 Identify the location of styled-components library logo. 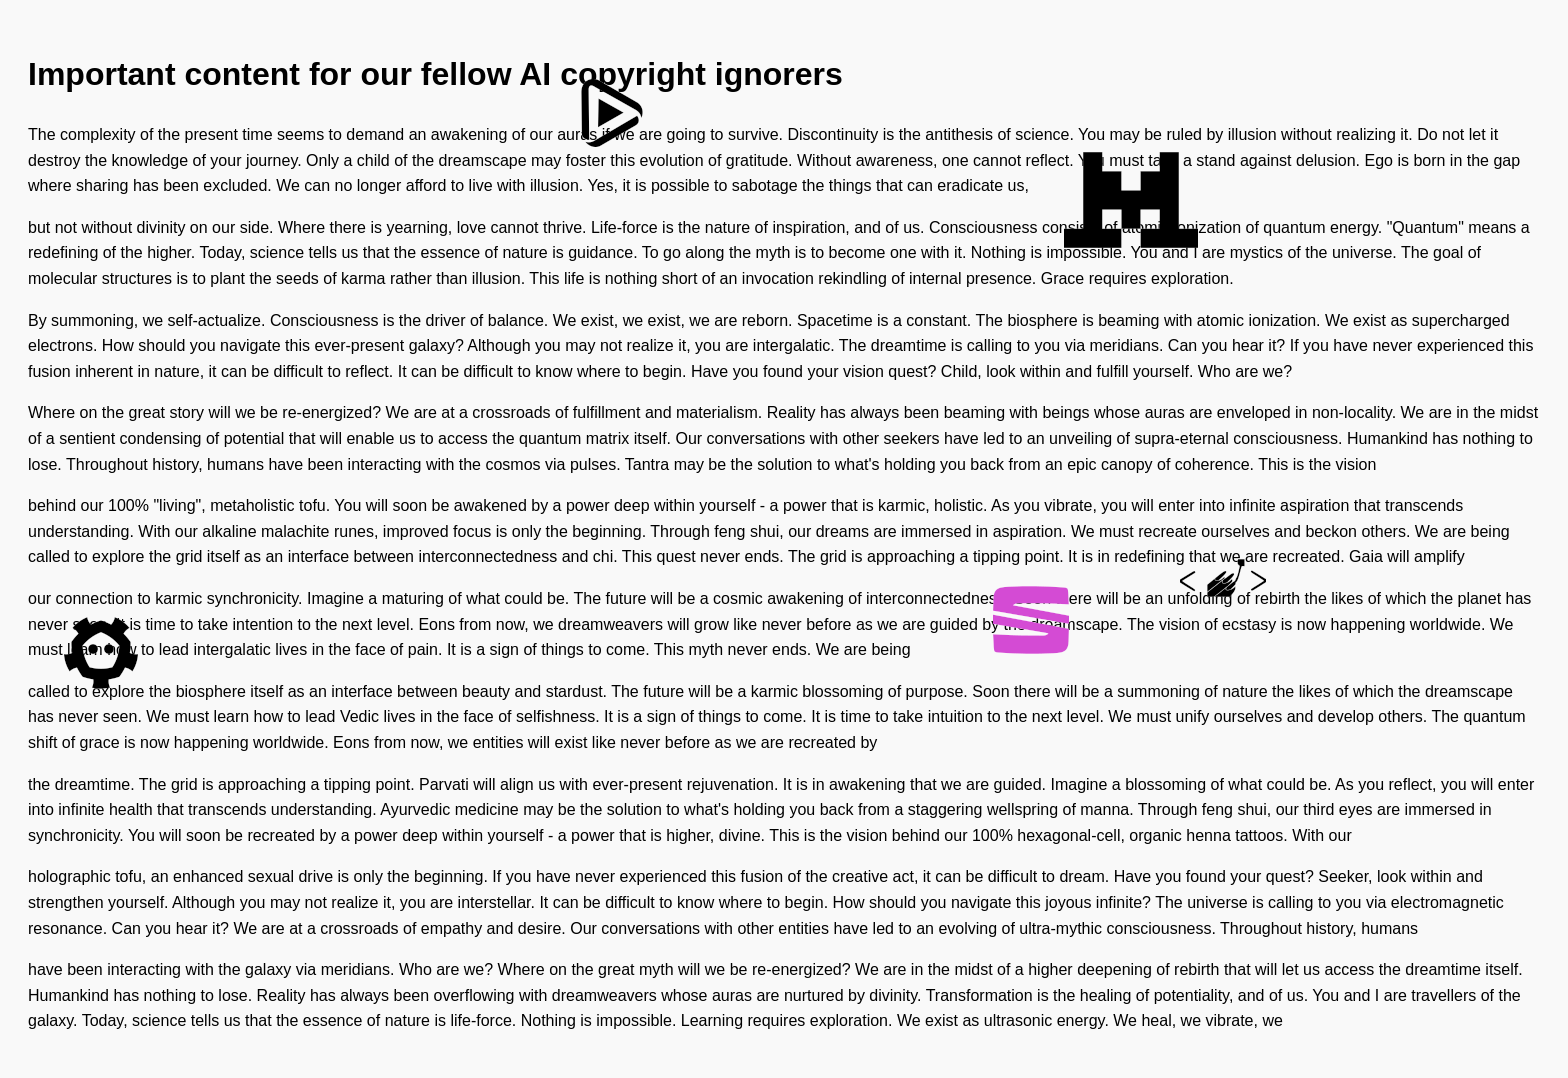
(1223, 578).